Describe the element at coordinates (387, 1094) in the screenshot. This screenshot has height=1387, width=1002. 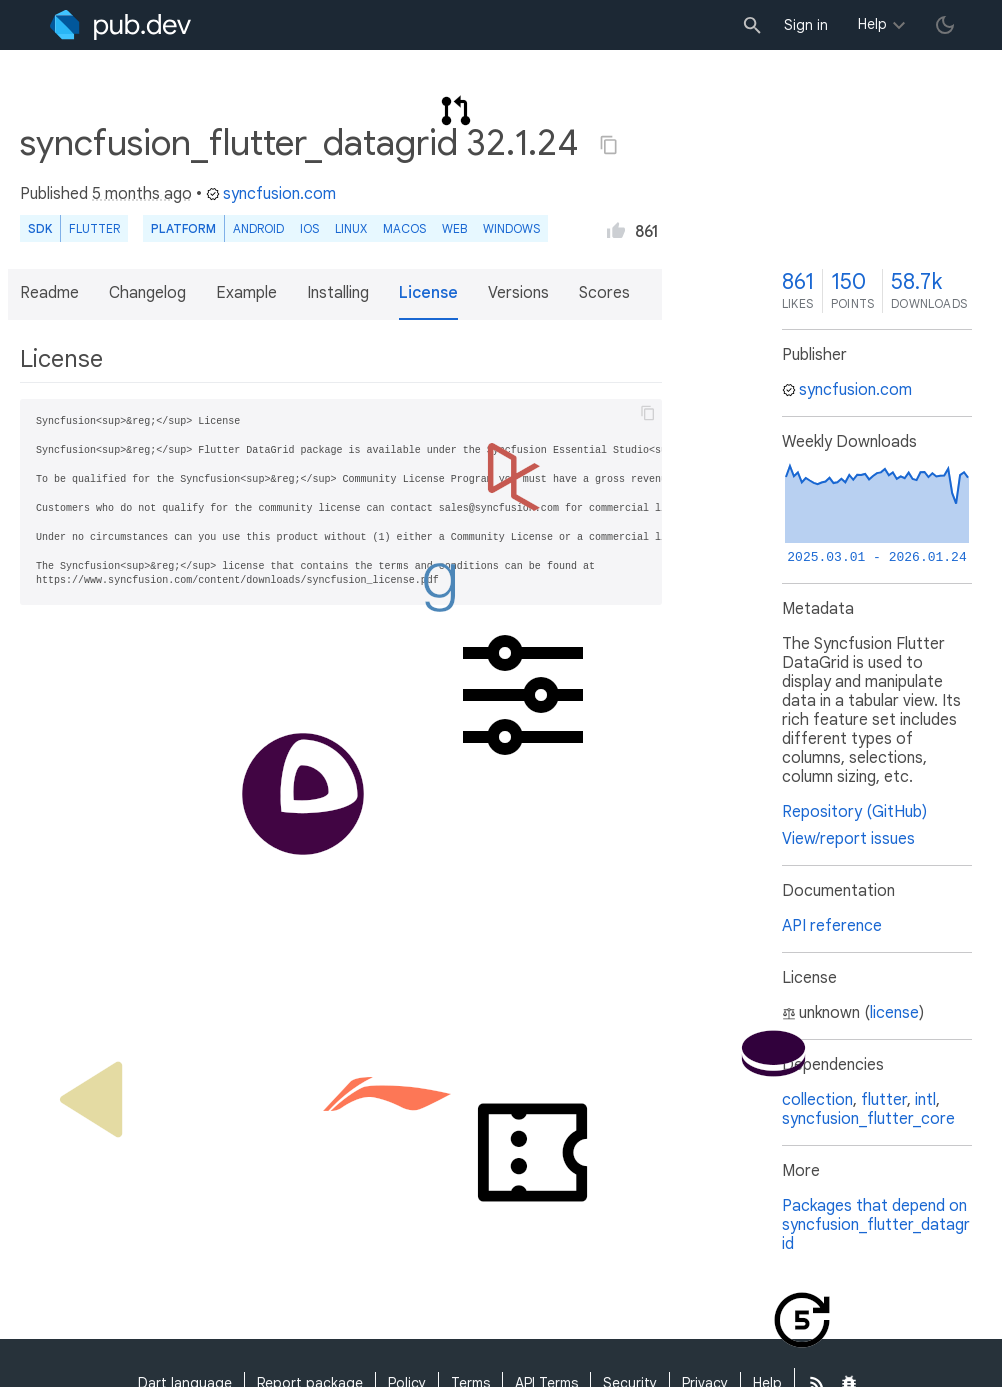
I see `li-ning brand logo` at that location.